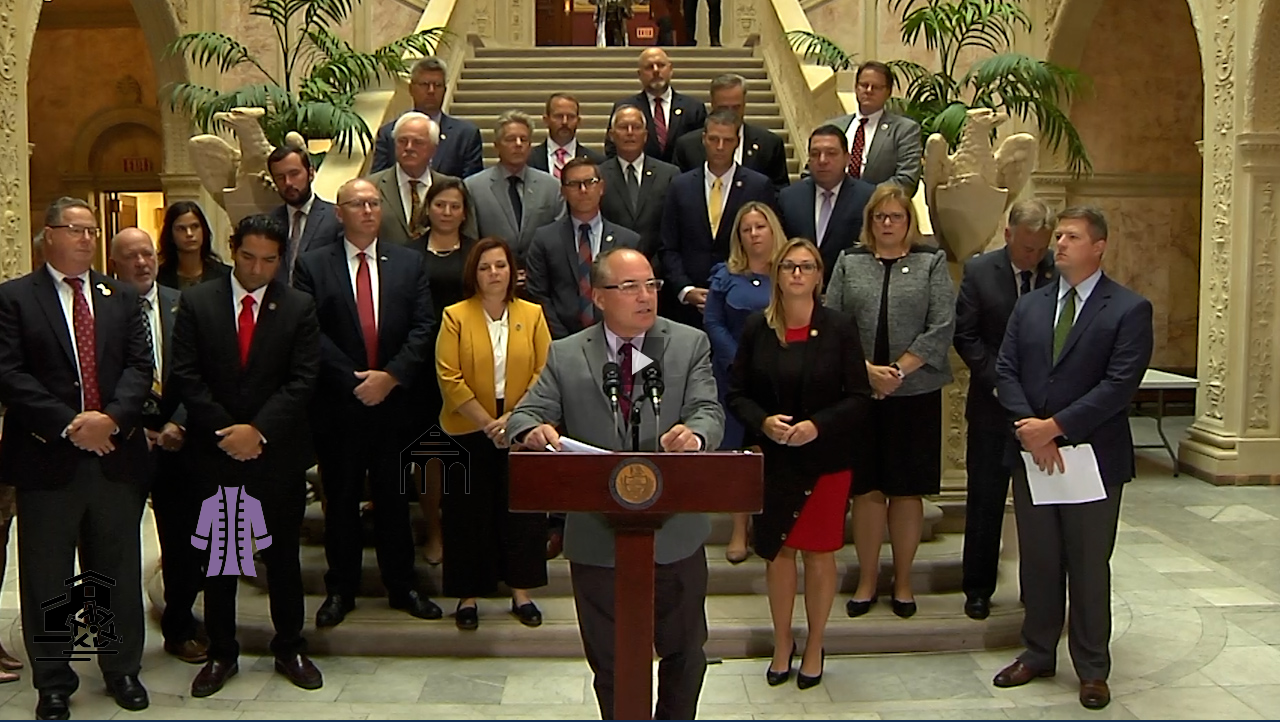 The width and height of the screenshot is (1280, 722). I want to click on select pirate costume or outfit, so click(231, 529).